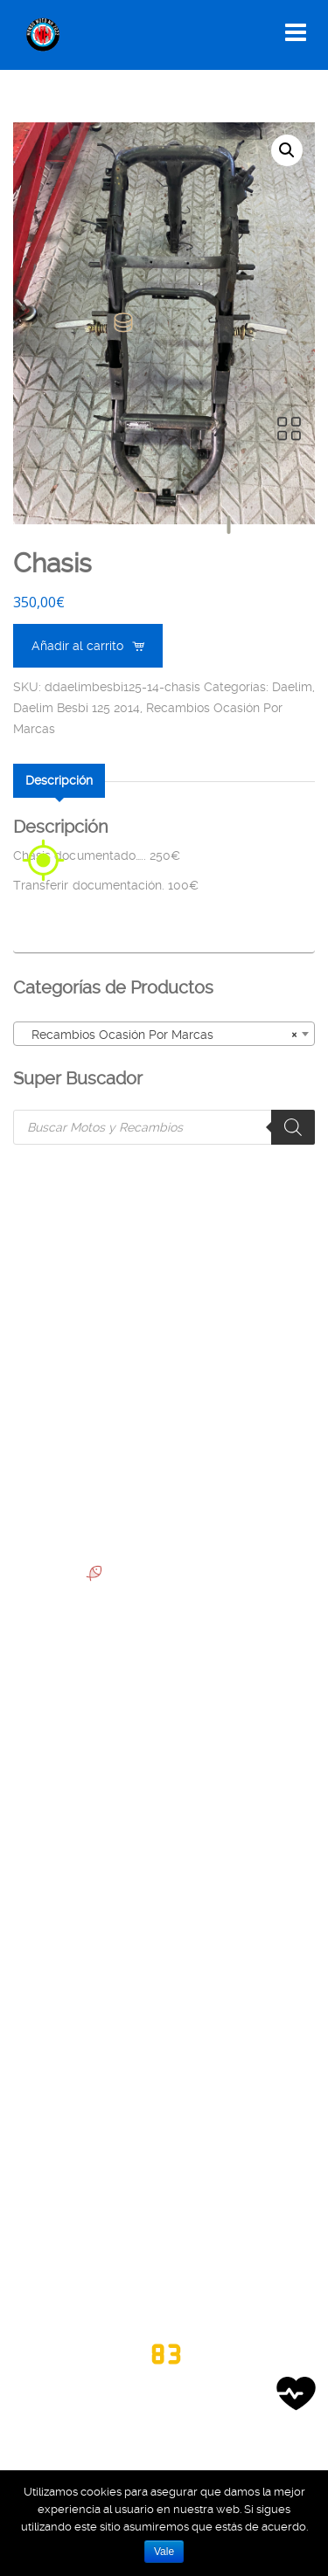 This screenshot has width=328, height=2576. What do you see at coordinates (228, 524) in the screenshot?
I see `indicates information or help is available` at bounding box center [228, 524].